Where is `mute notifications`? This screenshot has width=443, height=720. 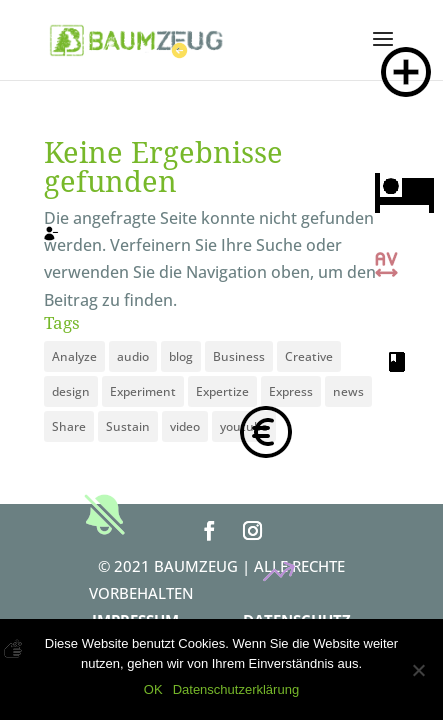
mute notifications is located at coordinates (104, 514).